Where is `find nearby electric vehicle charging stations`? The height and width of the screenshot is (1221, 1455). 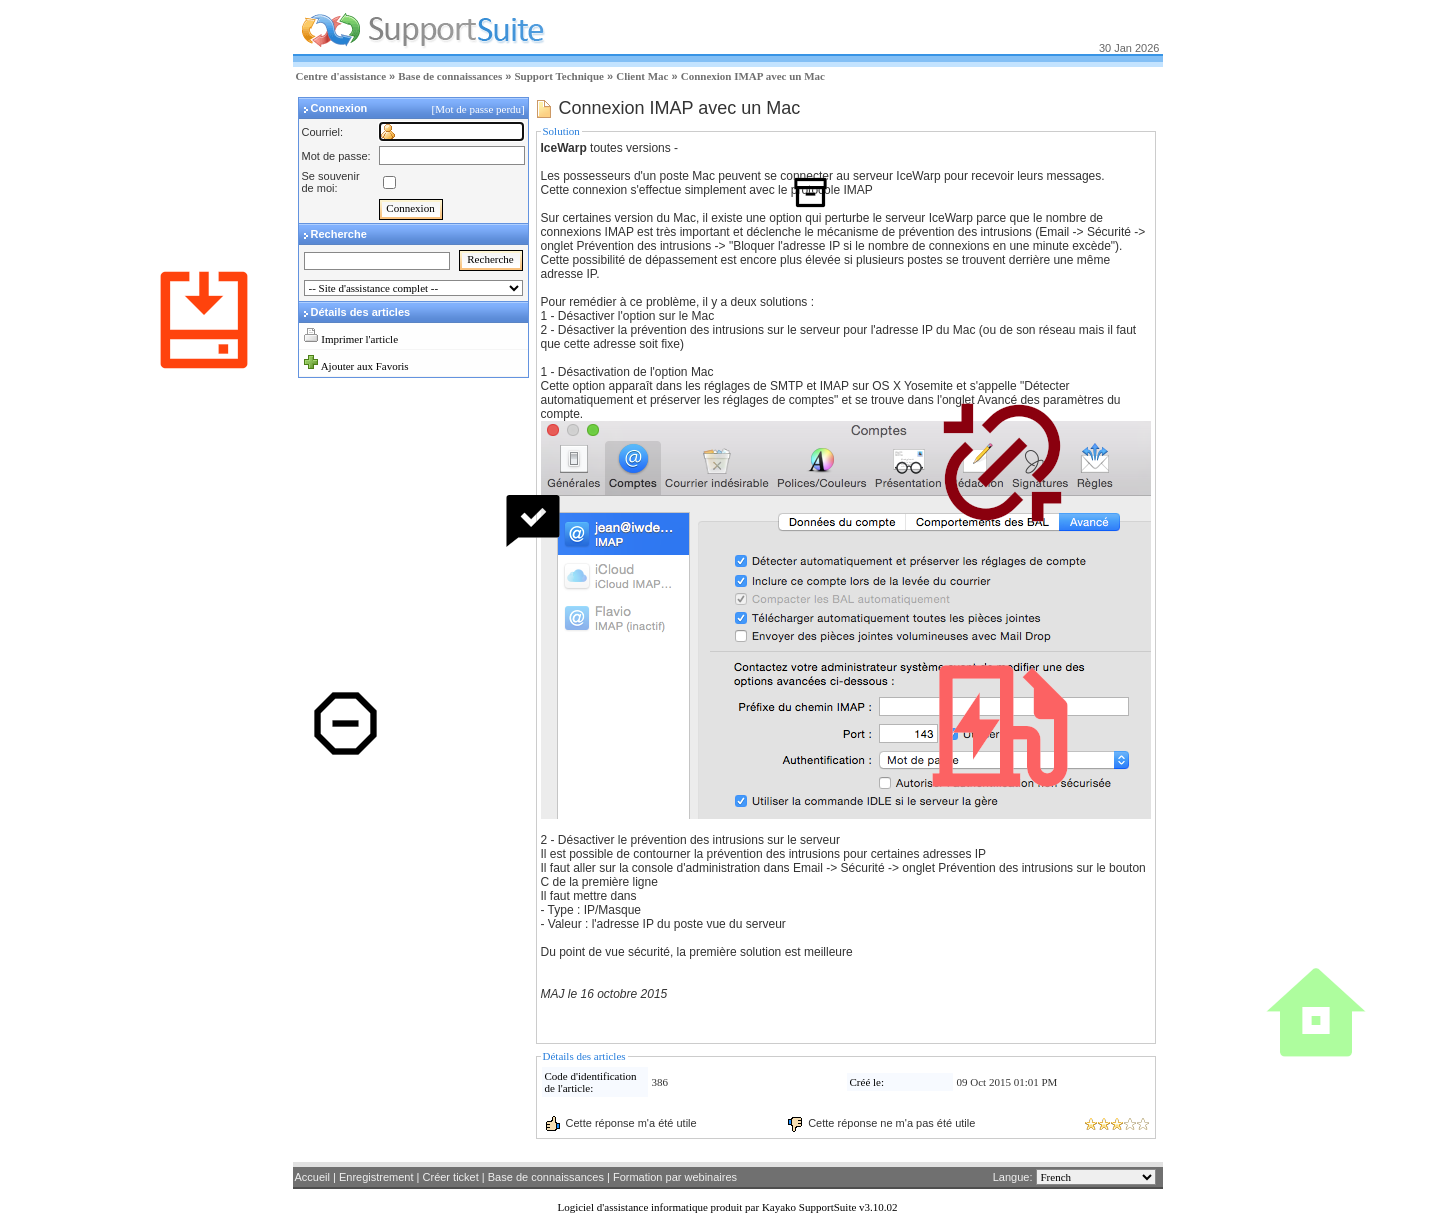 find nearby electric vehicle charging stations is located at coordinates (1000, 726).